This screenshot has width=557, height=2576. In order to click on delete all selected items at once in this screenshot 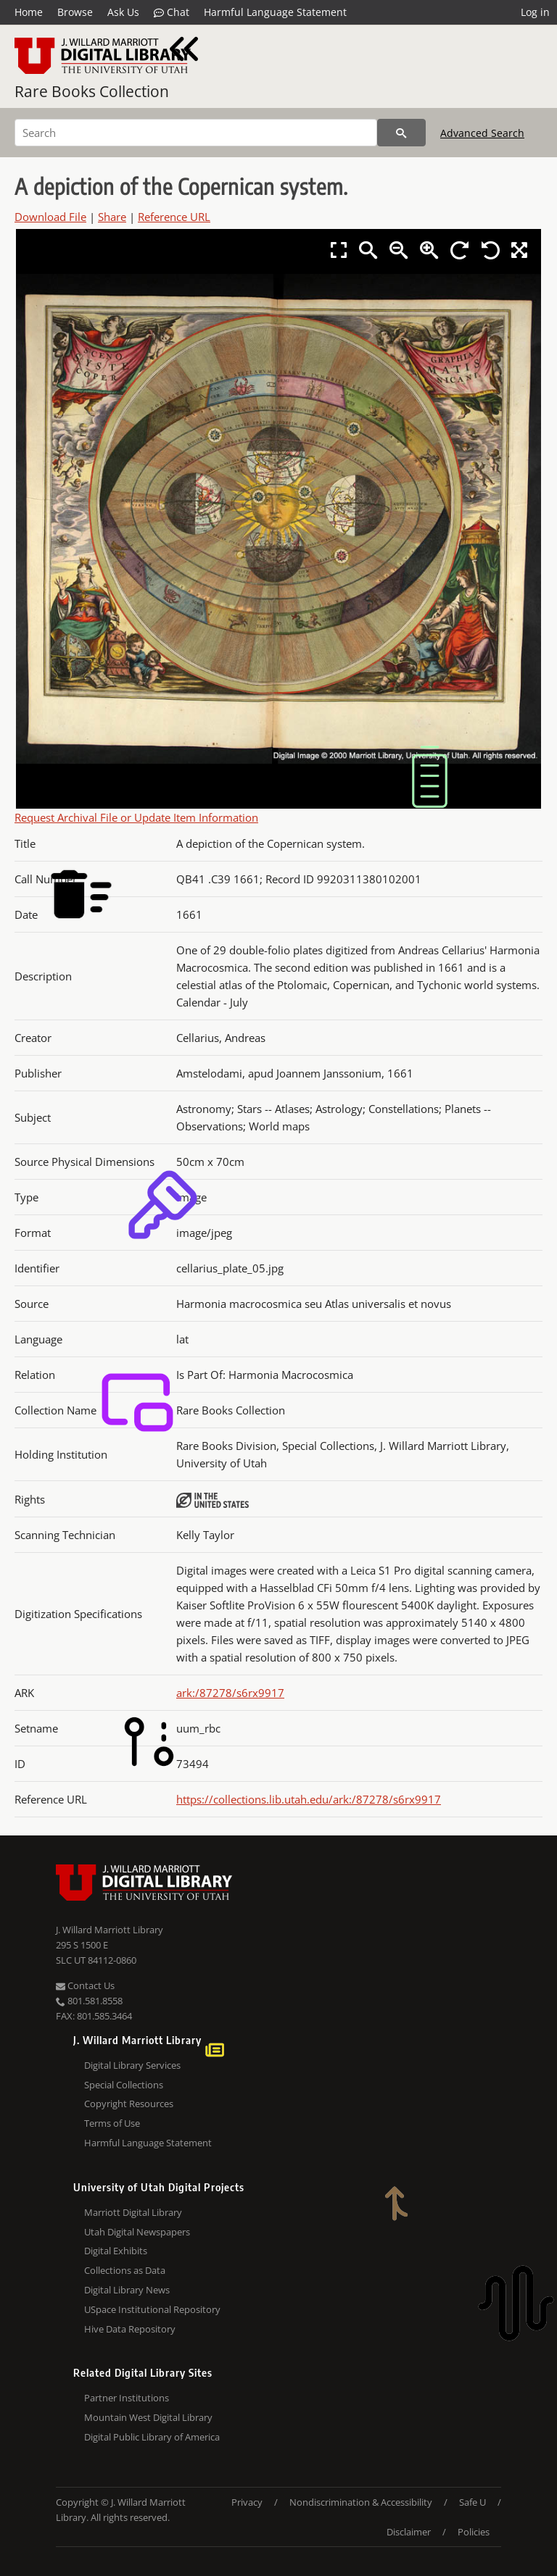, I will do `click(81, 894)`.